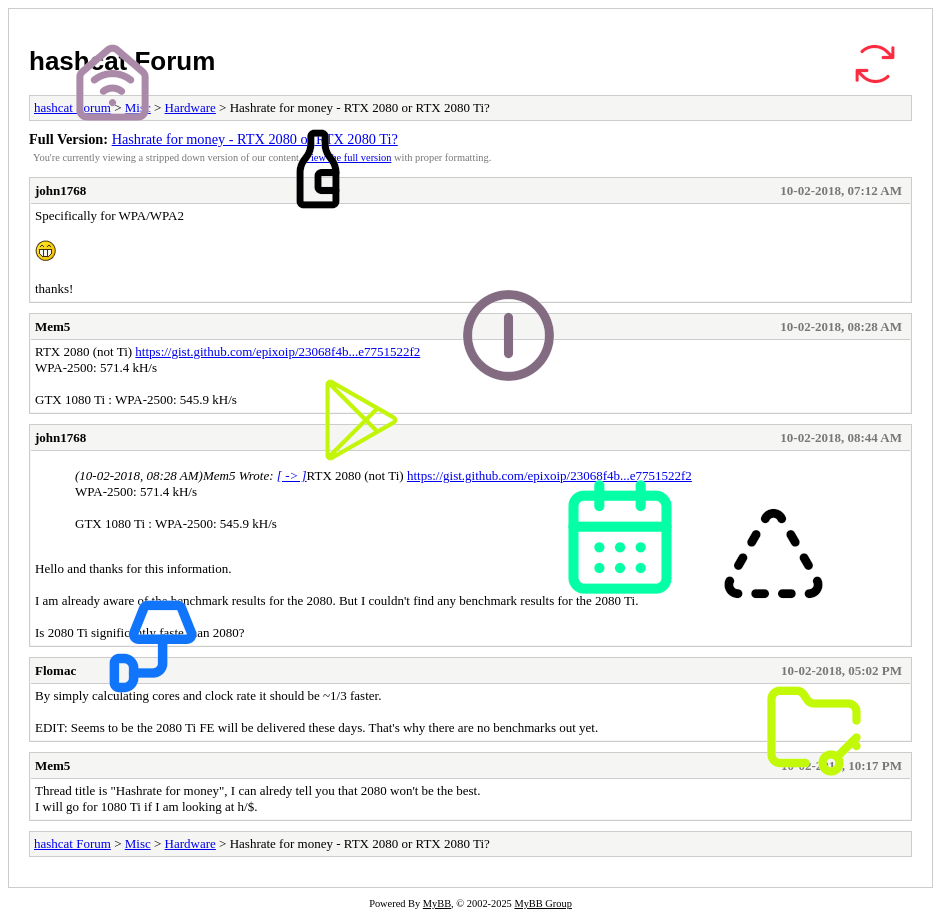 This screenshot has width=941, height=917. Describe the element at coordinates (112, 84) in the screenshot. I see `access smart home settings` at that location.